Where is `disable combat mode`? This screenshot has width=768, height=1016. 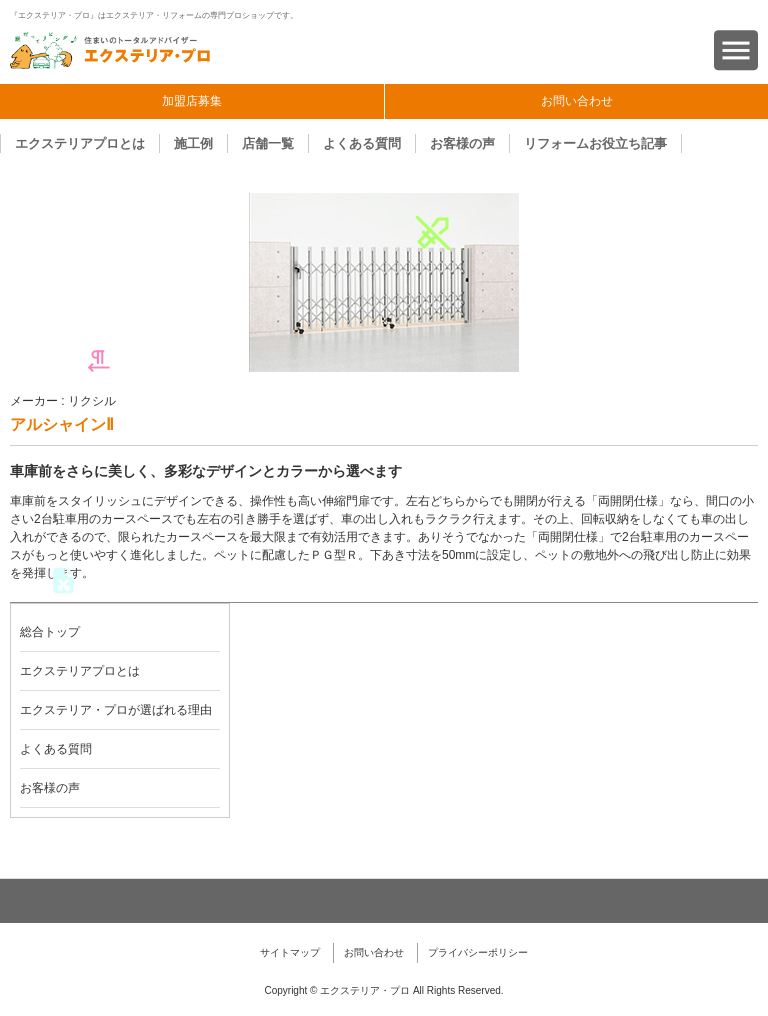
disable combat mode is located at coordinates (433, 233).